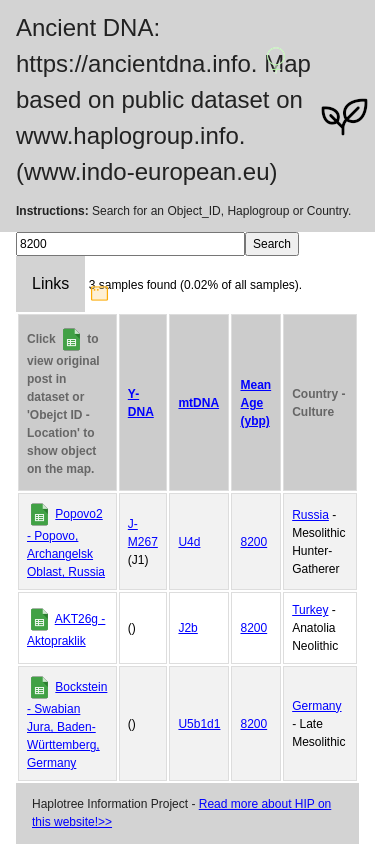 This screenshot has width=375, height=844. I want to click on open a new application window, so click(99, 293).